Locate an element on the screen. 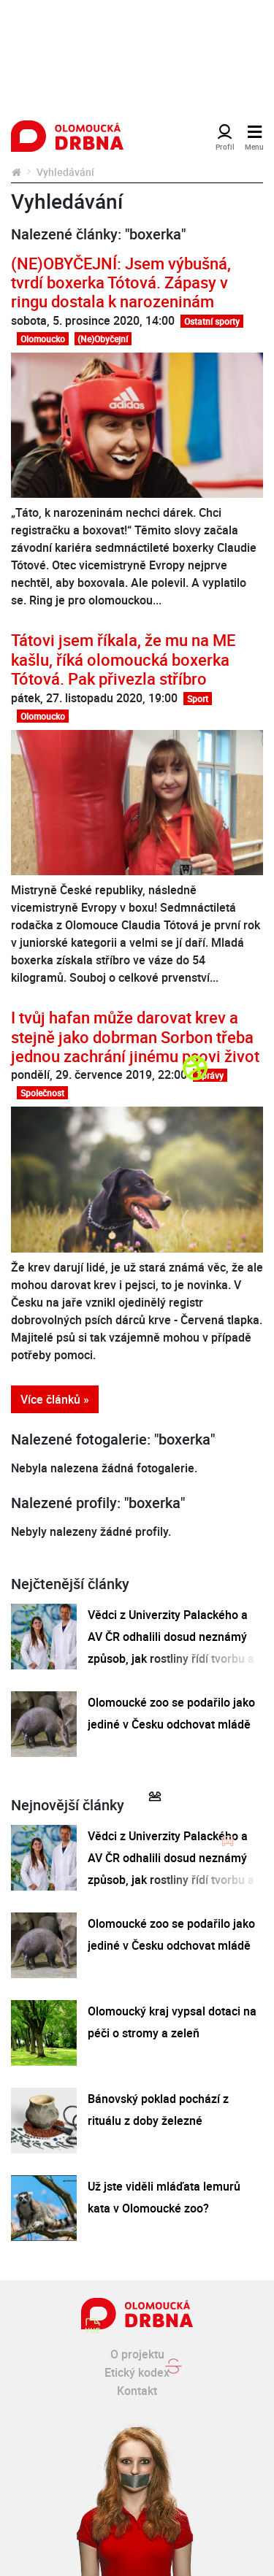 The height and width of the screenshot is (2576, 274). select vehicle type as jeep or SUV is located at coordinates (227, 1841).